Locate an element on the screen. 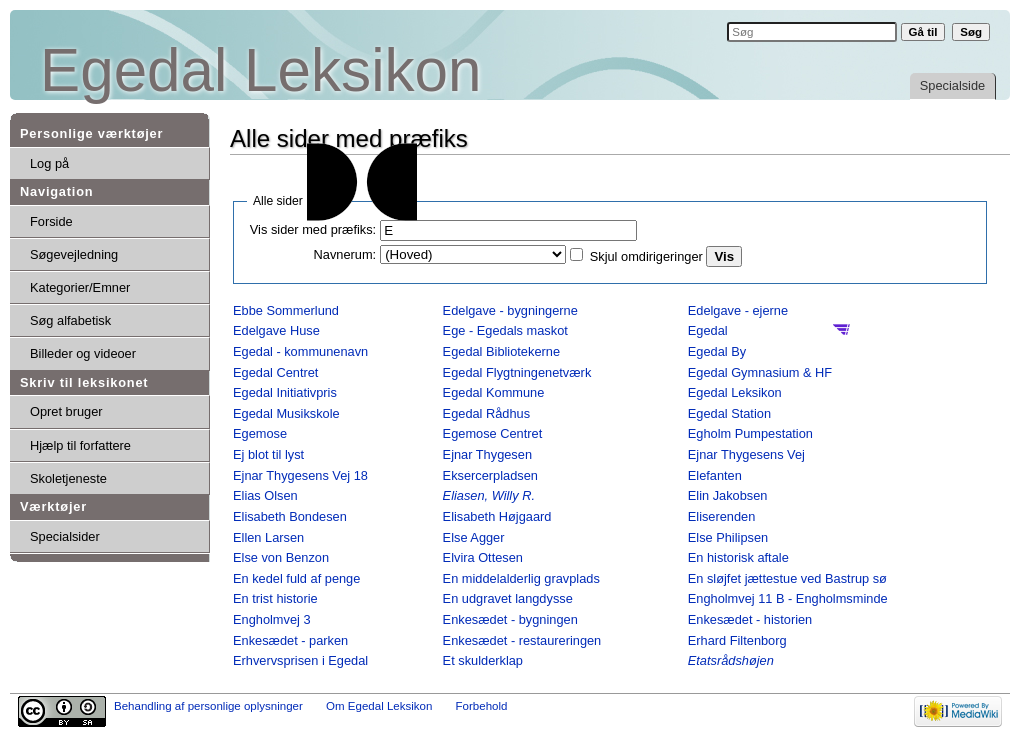 This screenshot has height=747, width=1010. indicates dolby audio or surround sound support is located at coordinates (362, 182).